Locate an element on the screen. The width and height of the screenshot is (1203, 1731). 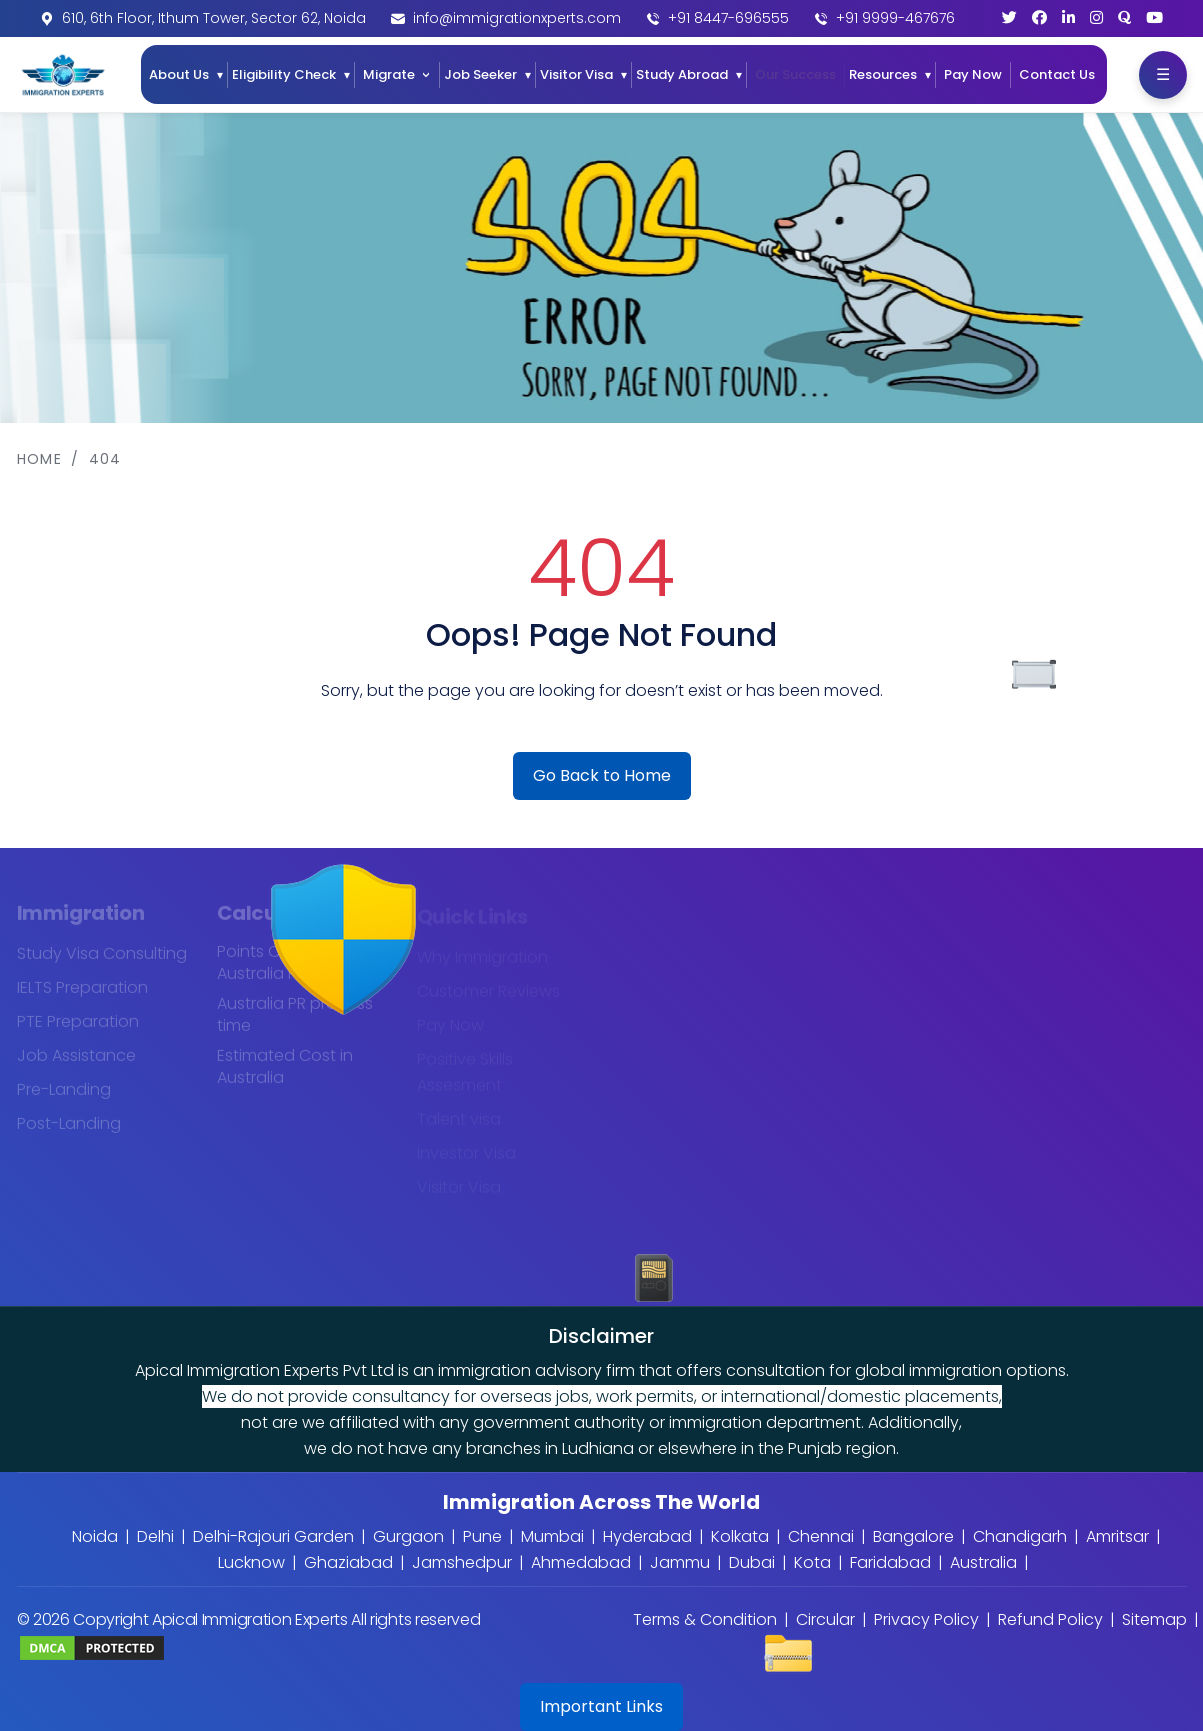
indicates administrator privileges or protected system access is located at coordinates (343, 939).